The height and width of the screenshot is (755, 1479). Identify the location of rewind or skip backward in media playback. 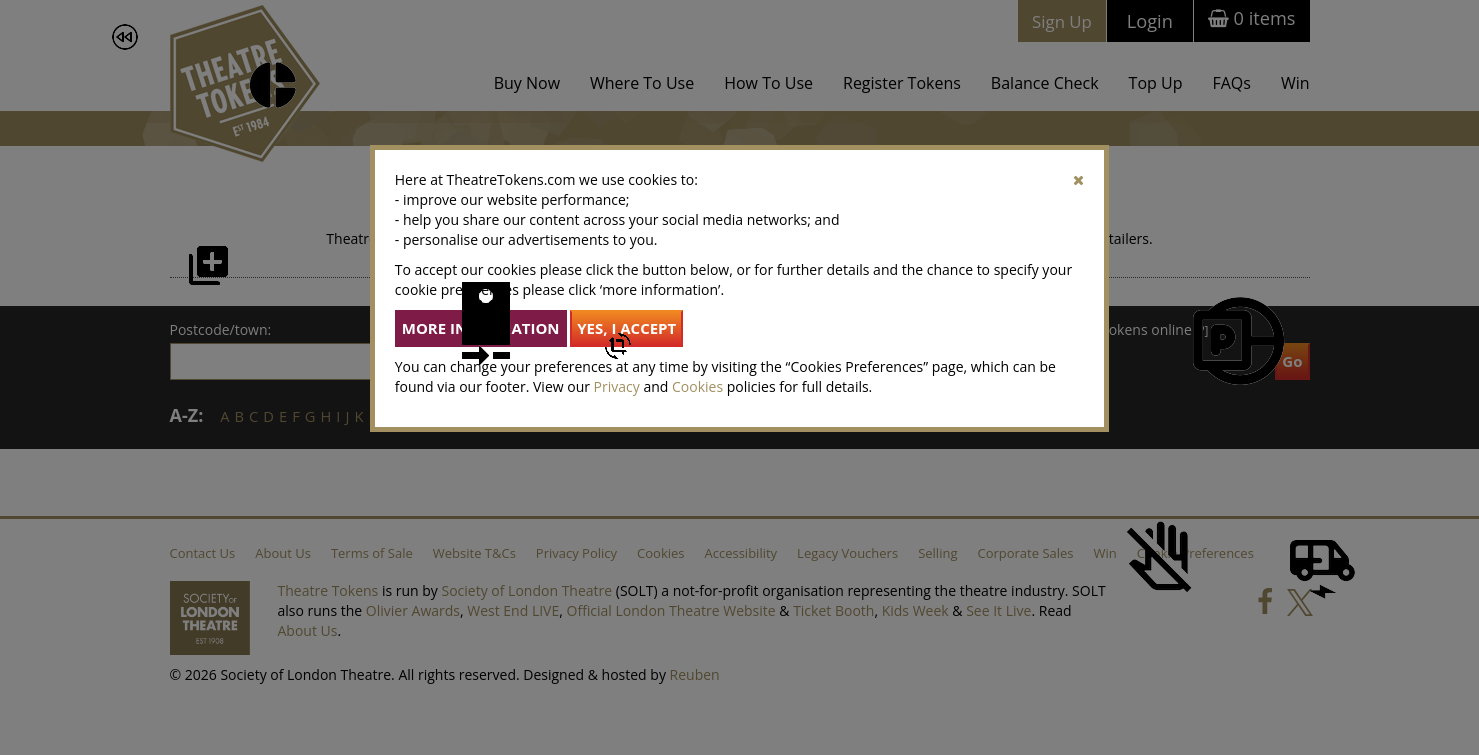
(125, 37).